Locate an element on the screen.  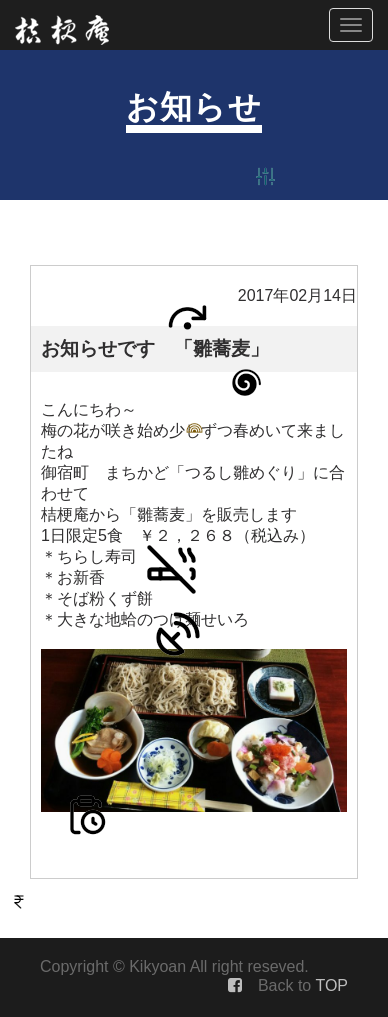
indicates weather clearing or sunshine after rain is located at coordinates (194, 428).